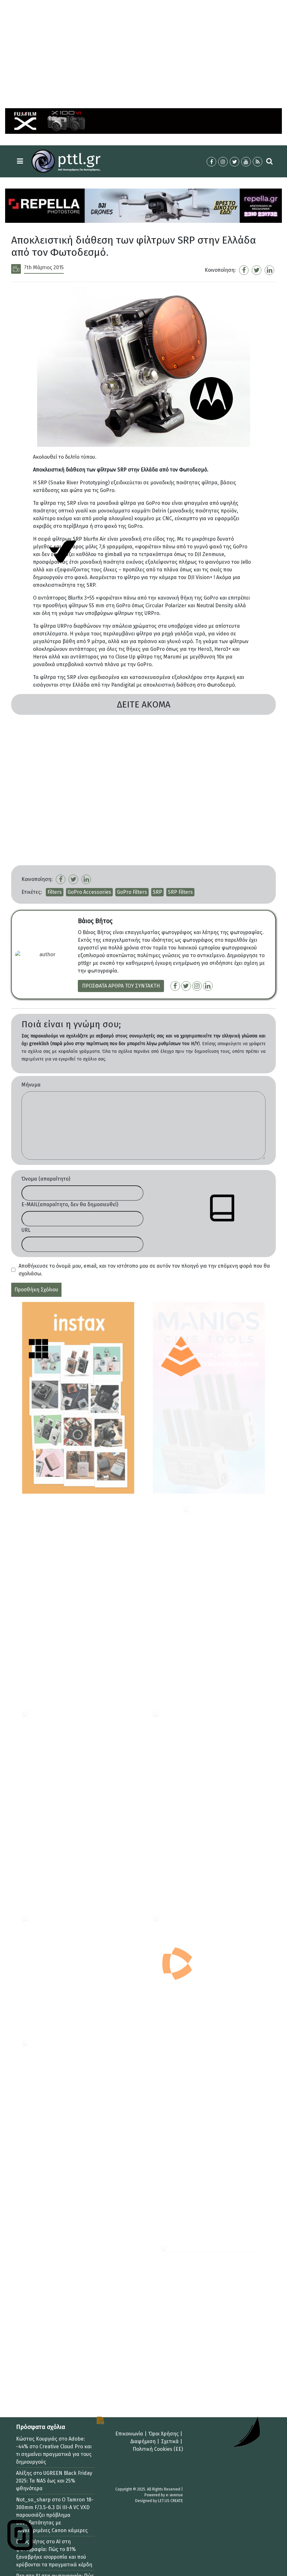 The height and width of the screenshot is (2576, 287). Describe the element at coordinates (211, 399) in the screenshot. I see `Motorola brand logo` at that location.